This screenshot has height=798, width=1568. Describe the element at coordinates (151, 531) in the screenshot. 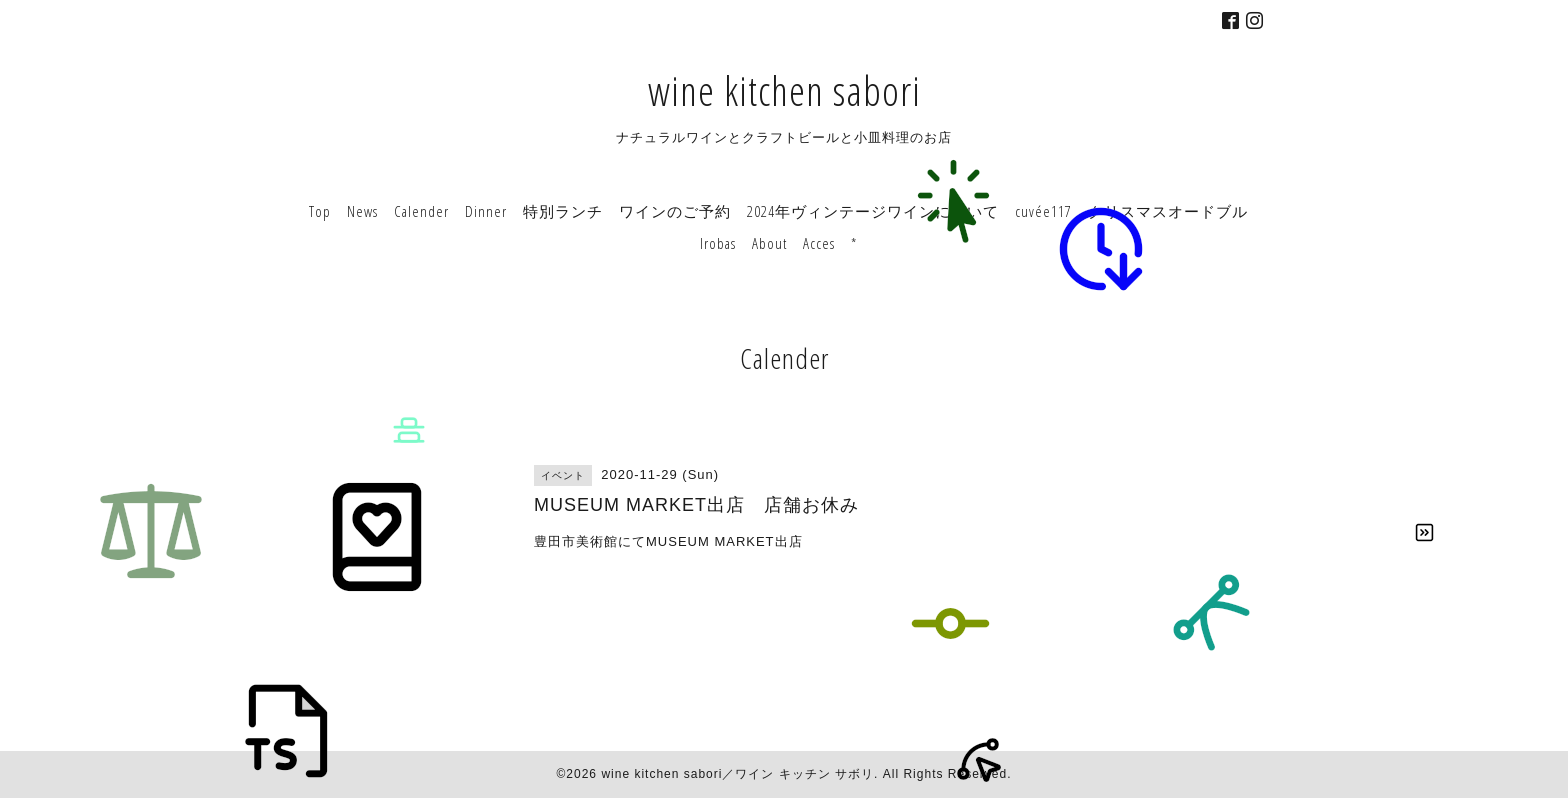

I see `access legal or compliance settings` at that location.